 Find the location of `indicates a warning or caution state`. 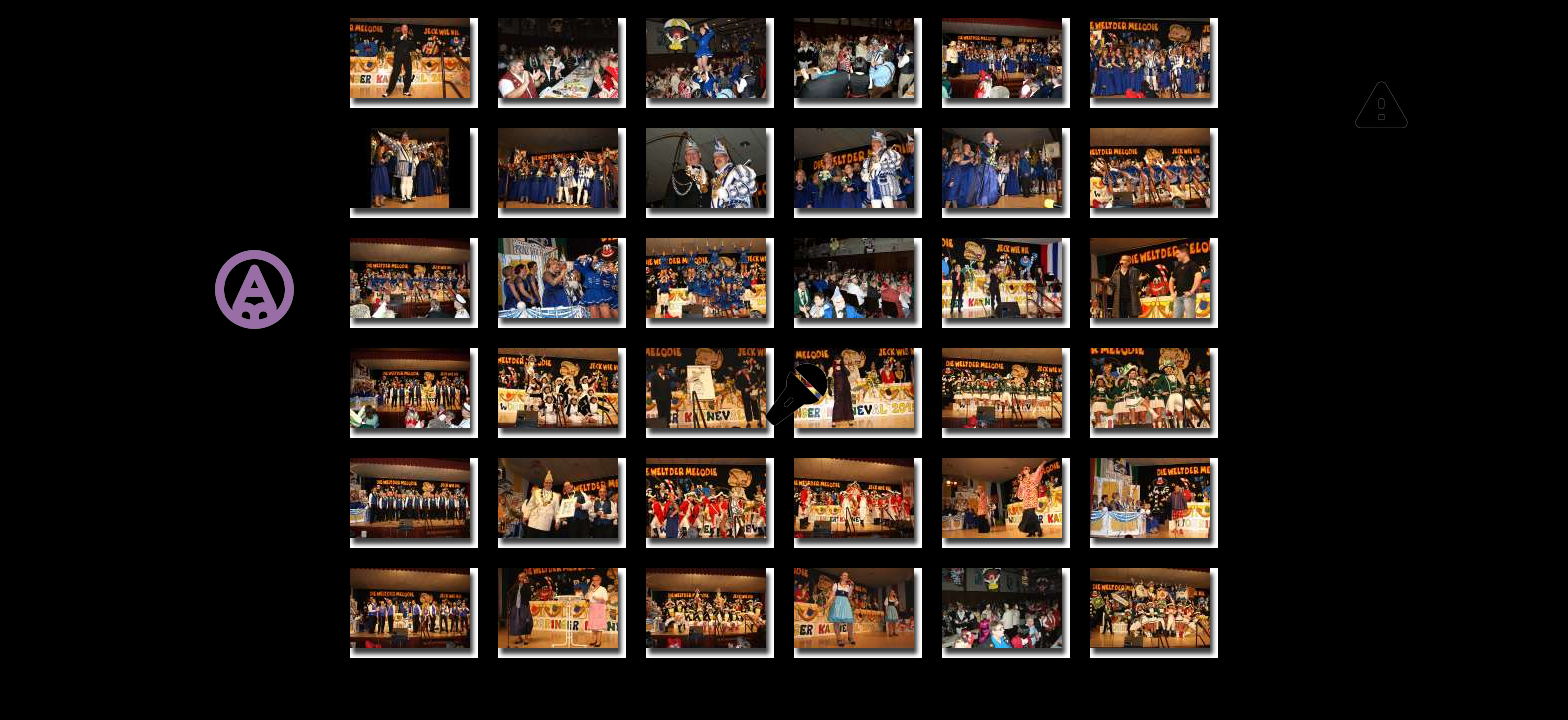

indicates a warning or caution state is located at coordinates (1381, 103).